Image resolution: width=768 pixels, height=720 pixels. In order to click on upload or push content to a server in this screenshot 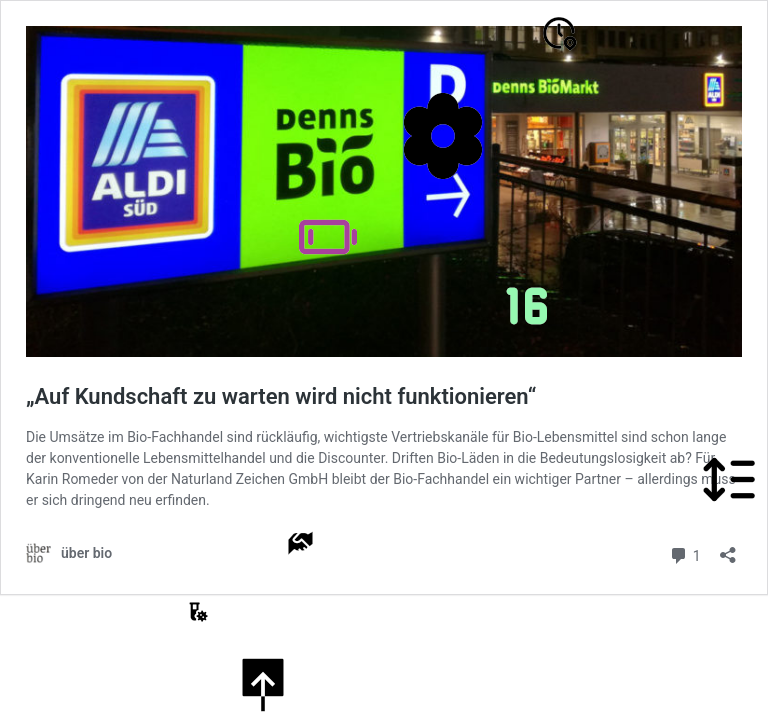, I will do `click(263, 685)`.